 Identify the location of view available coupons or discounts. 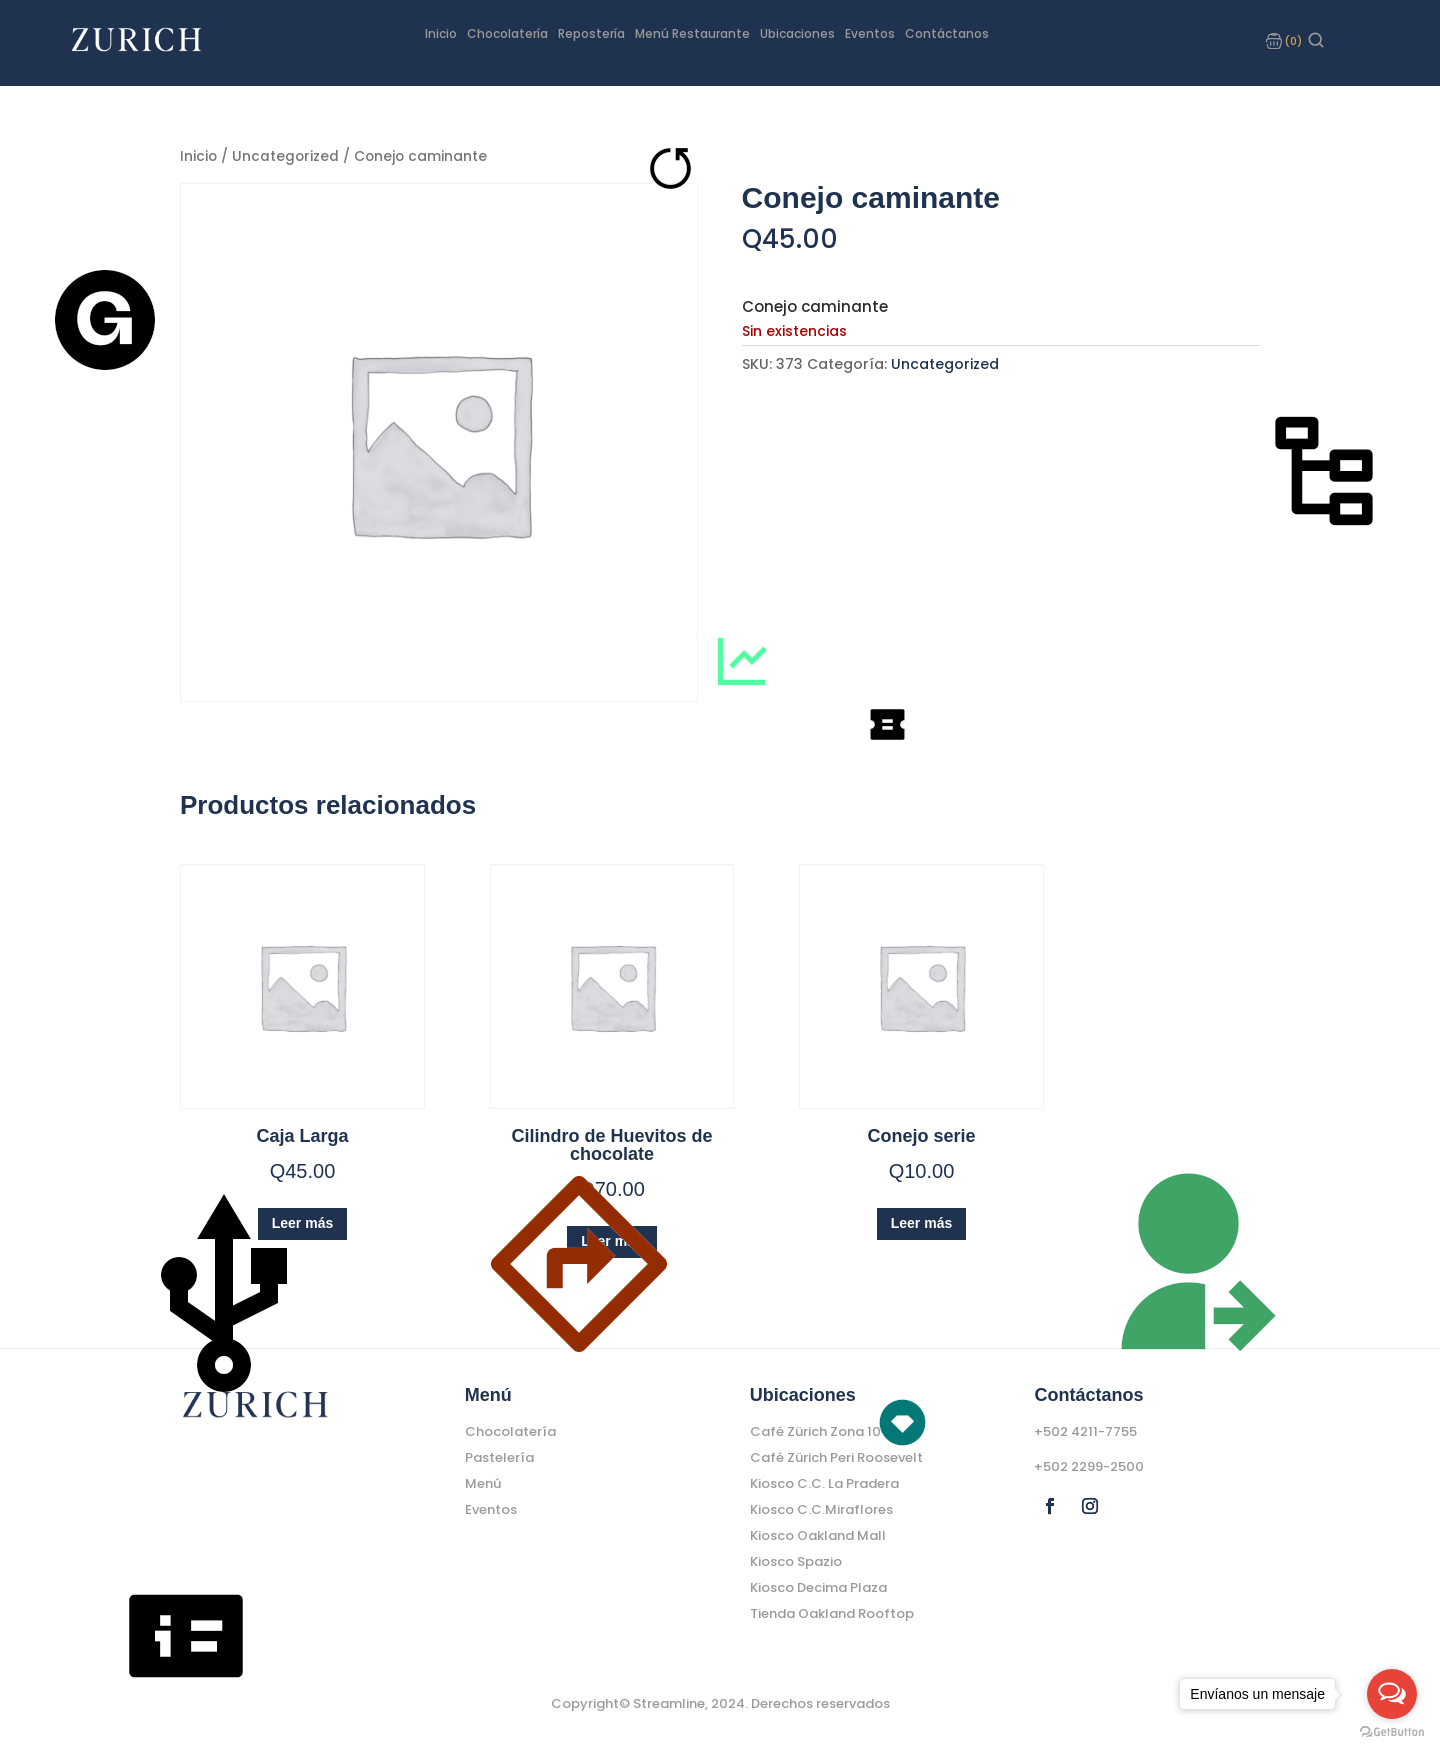
(887, 724).